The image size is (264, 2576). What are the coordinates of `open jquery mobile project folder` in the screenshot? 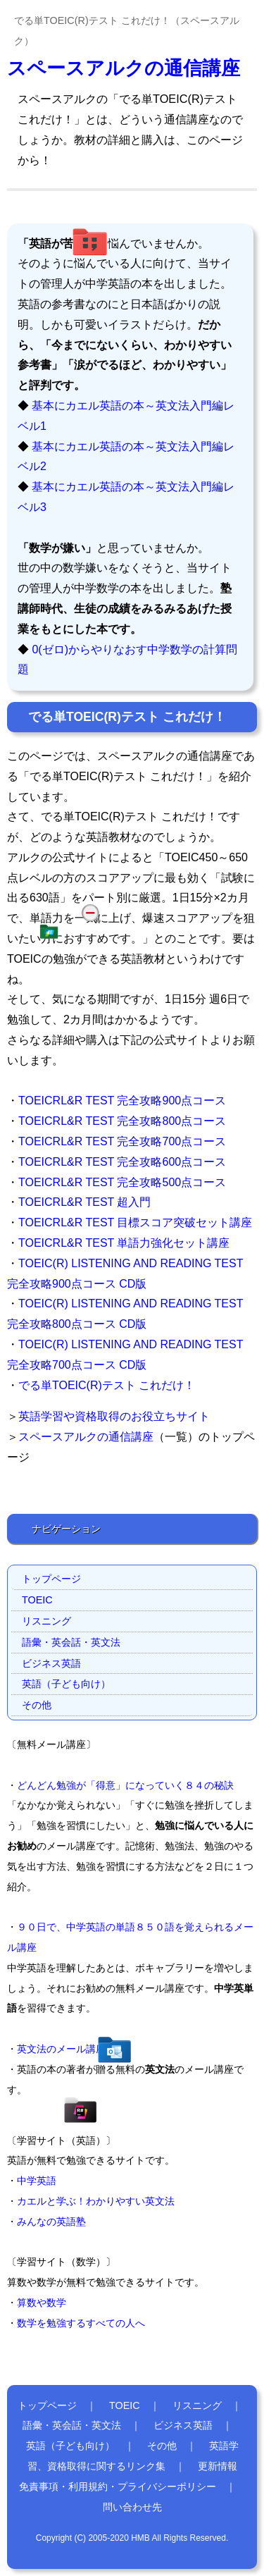 It's located at (49, 932).